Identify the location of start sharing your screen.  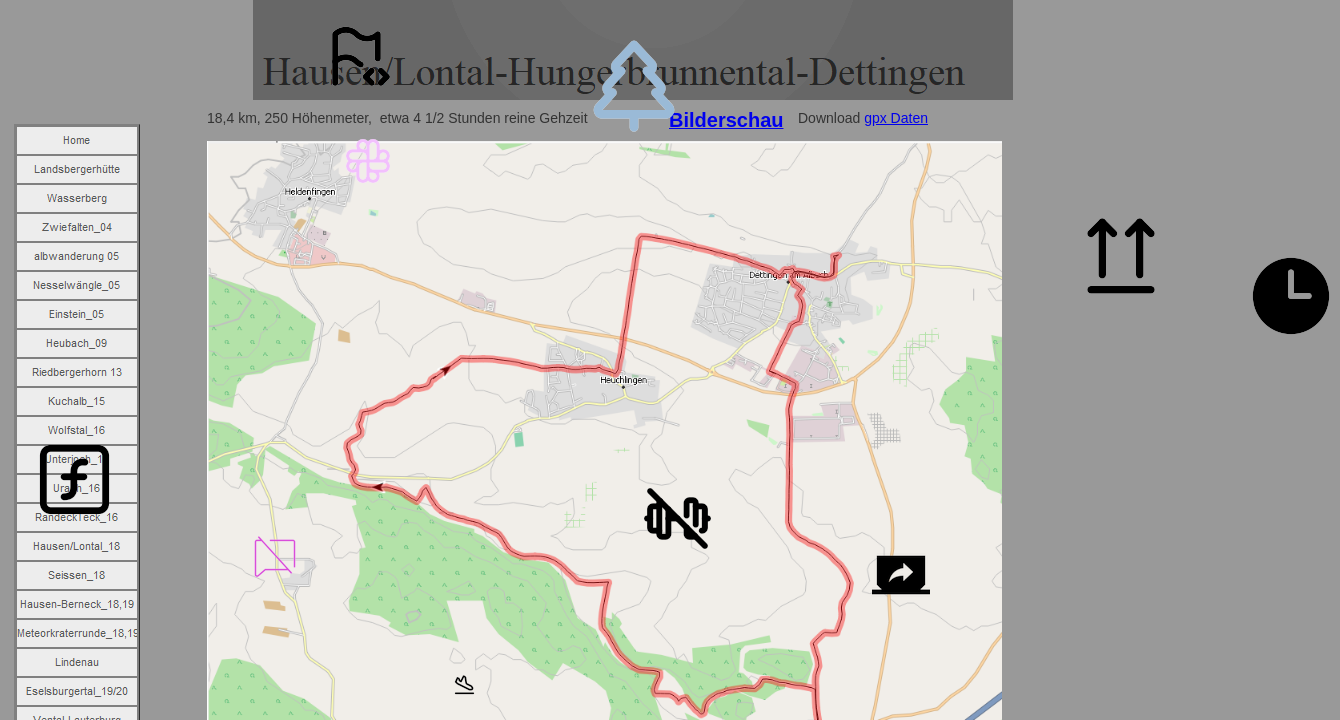
(901, 575).